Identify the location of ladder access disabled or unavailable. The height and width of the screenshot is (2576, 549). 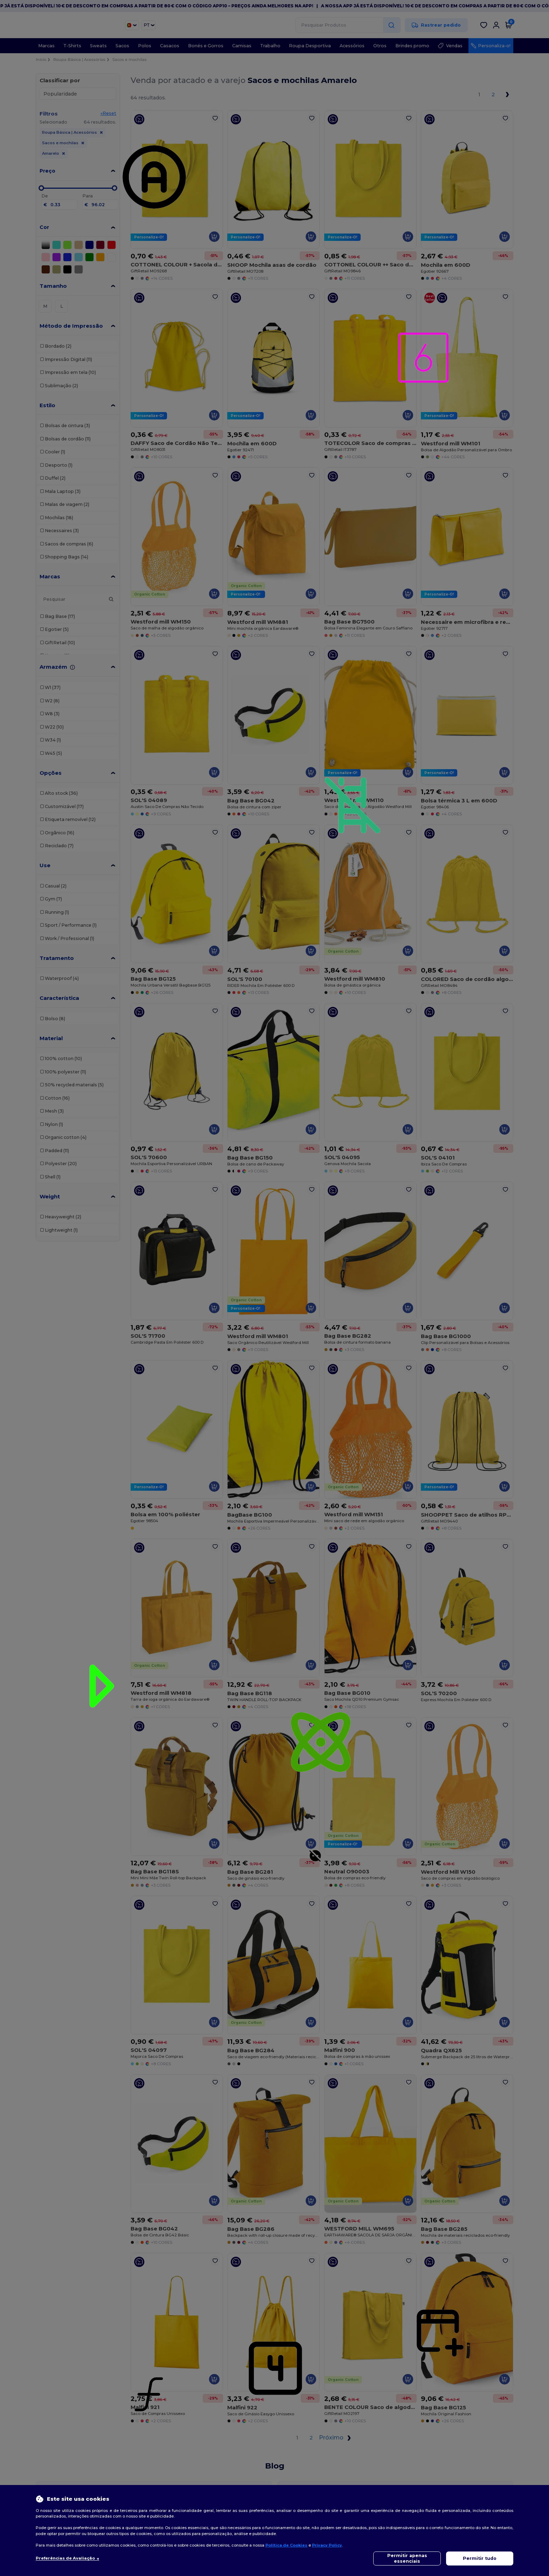
(352, 805).